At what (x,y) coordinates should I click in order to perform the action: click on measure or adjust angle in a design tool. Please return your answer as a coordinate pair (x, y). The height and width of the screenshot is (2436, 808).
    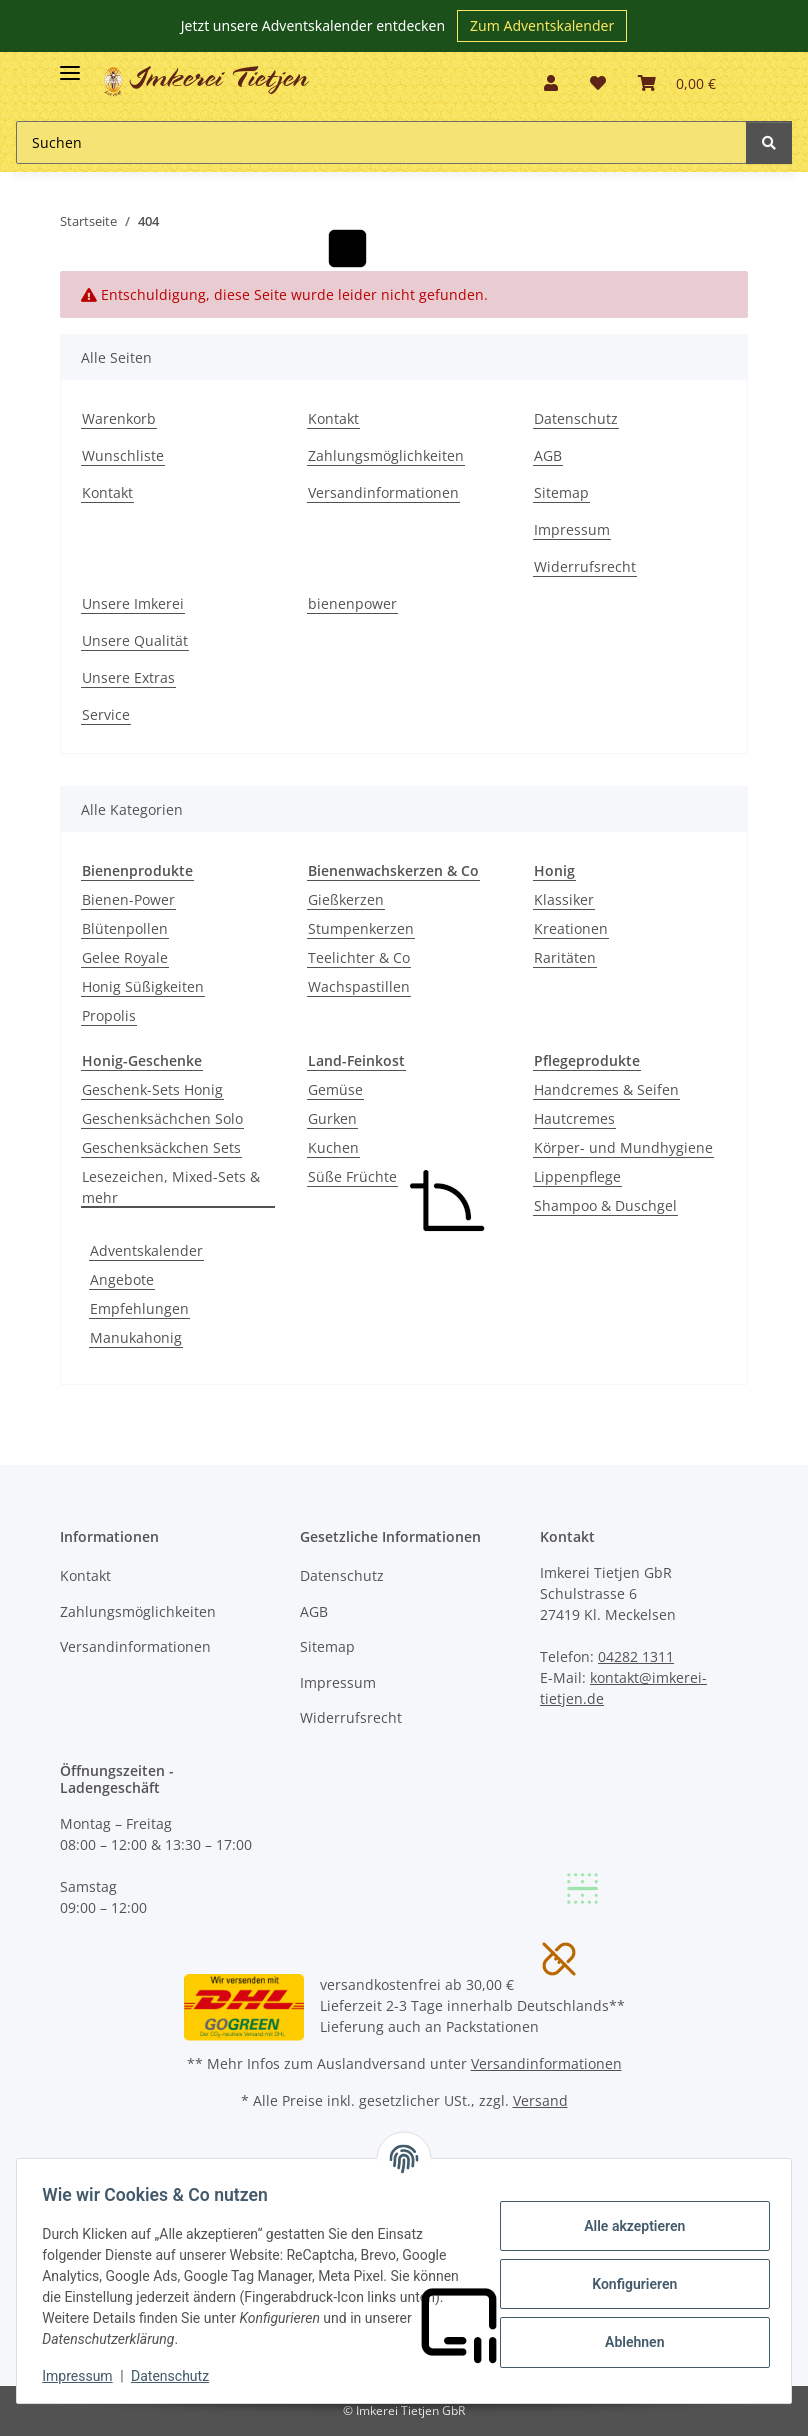
    Looking at the image, I should click on (444, 1204).